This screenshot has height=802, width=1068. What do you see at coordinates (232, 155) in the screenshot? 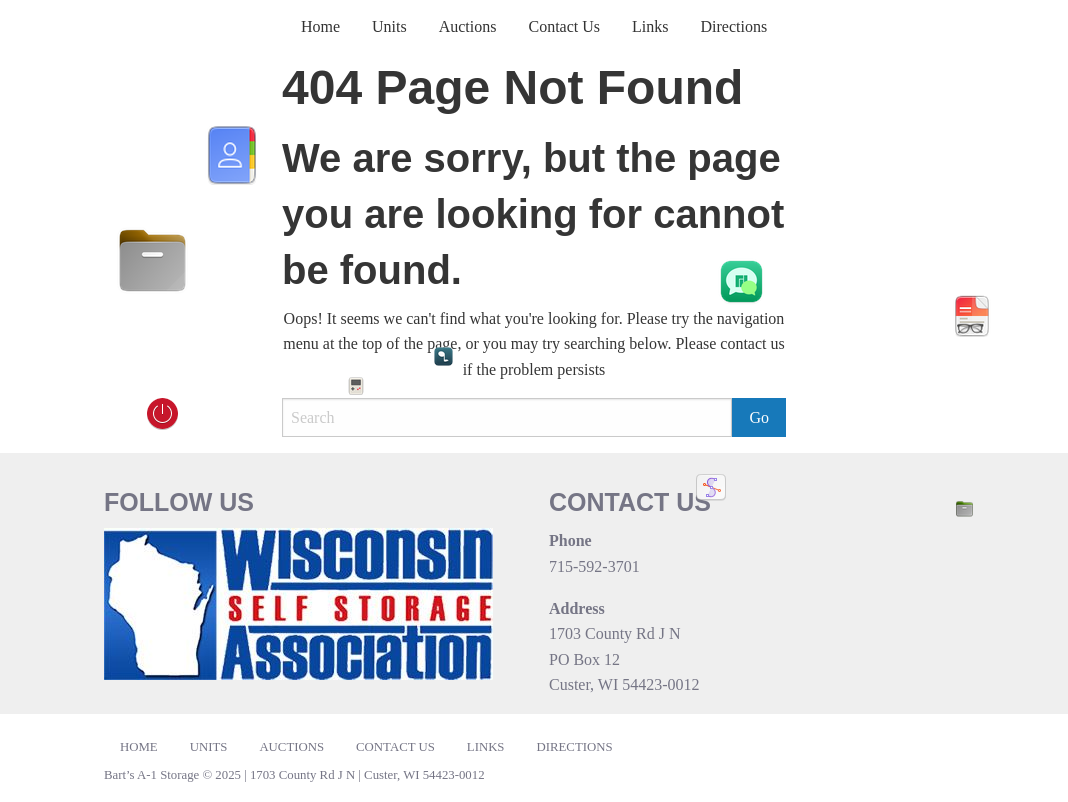
I see `open the contacts app` at bounding box center [232, 155].